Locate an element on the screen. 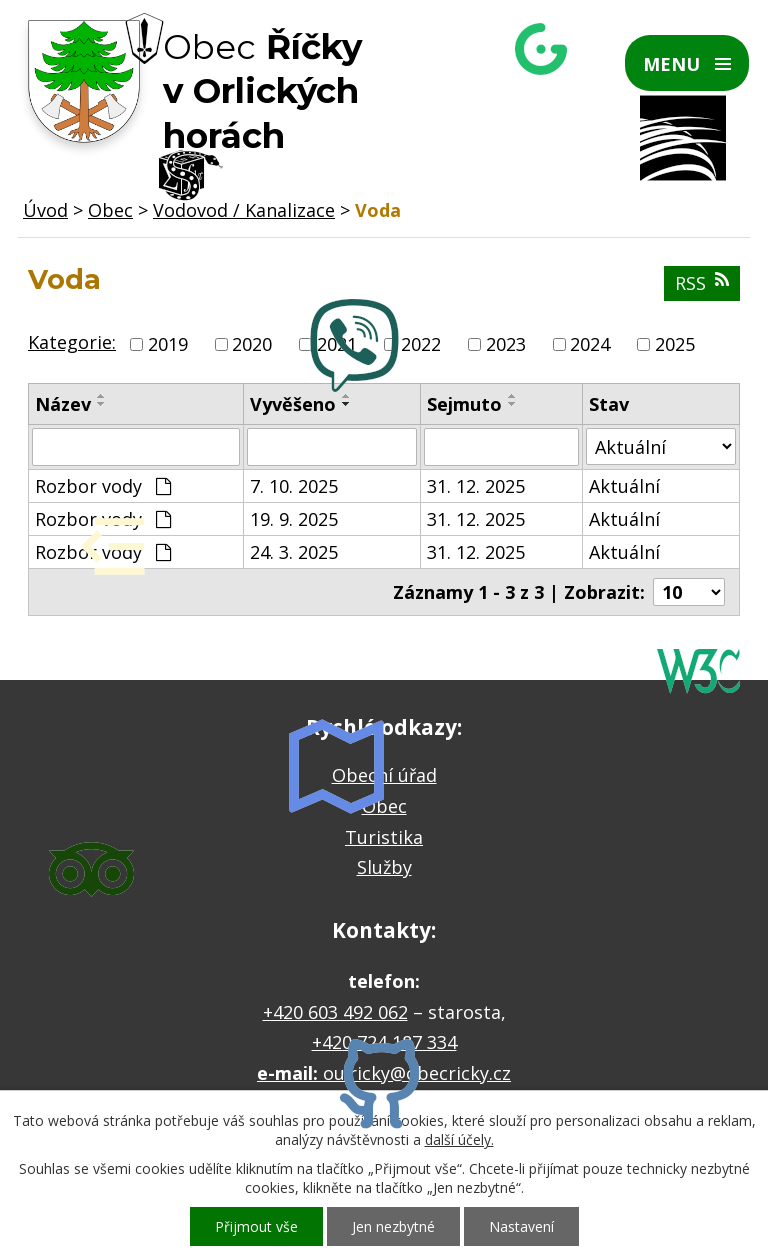 Image resolution: width=768 pixels, height=1256 pixels. sympy python library logo is located at coordinates (191, 175).